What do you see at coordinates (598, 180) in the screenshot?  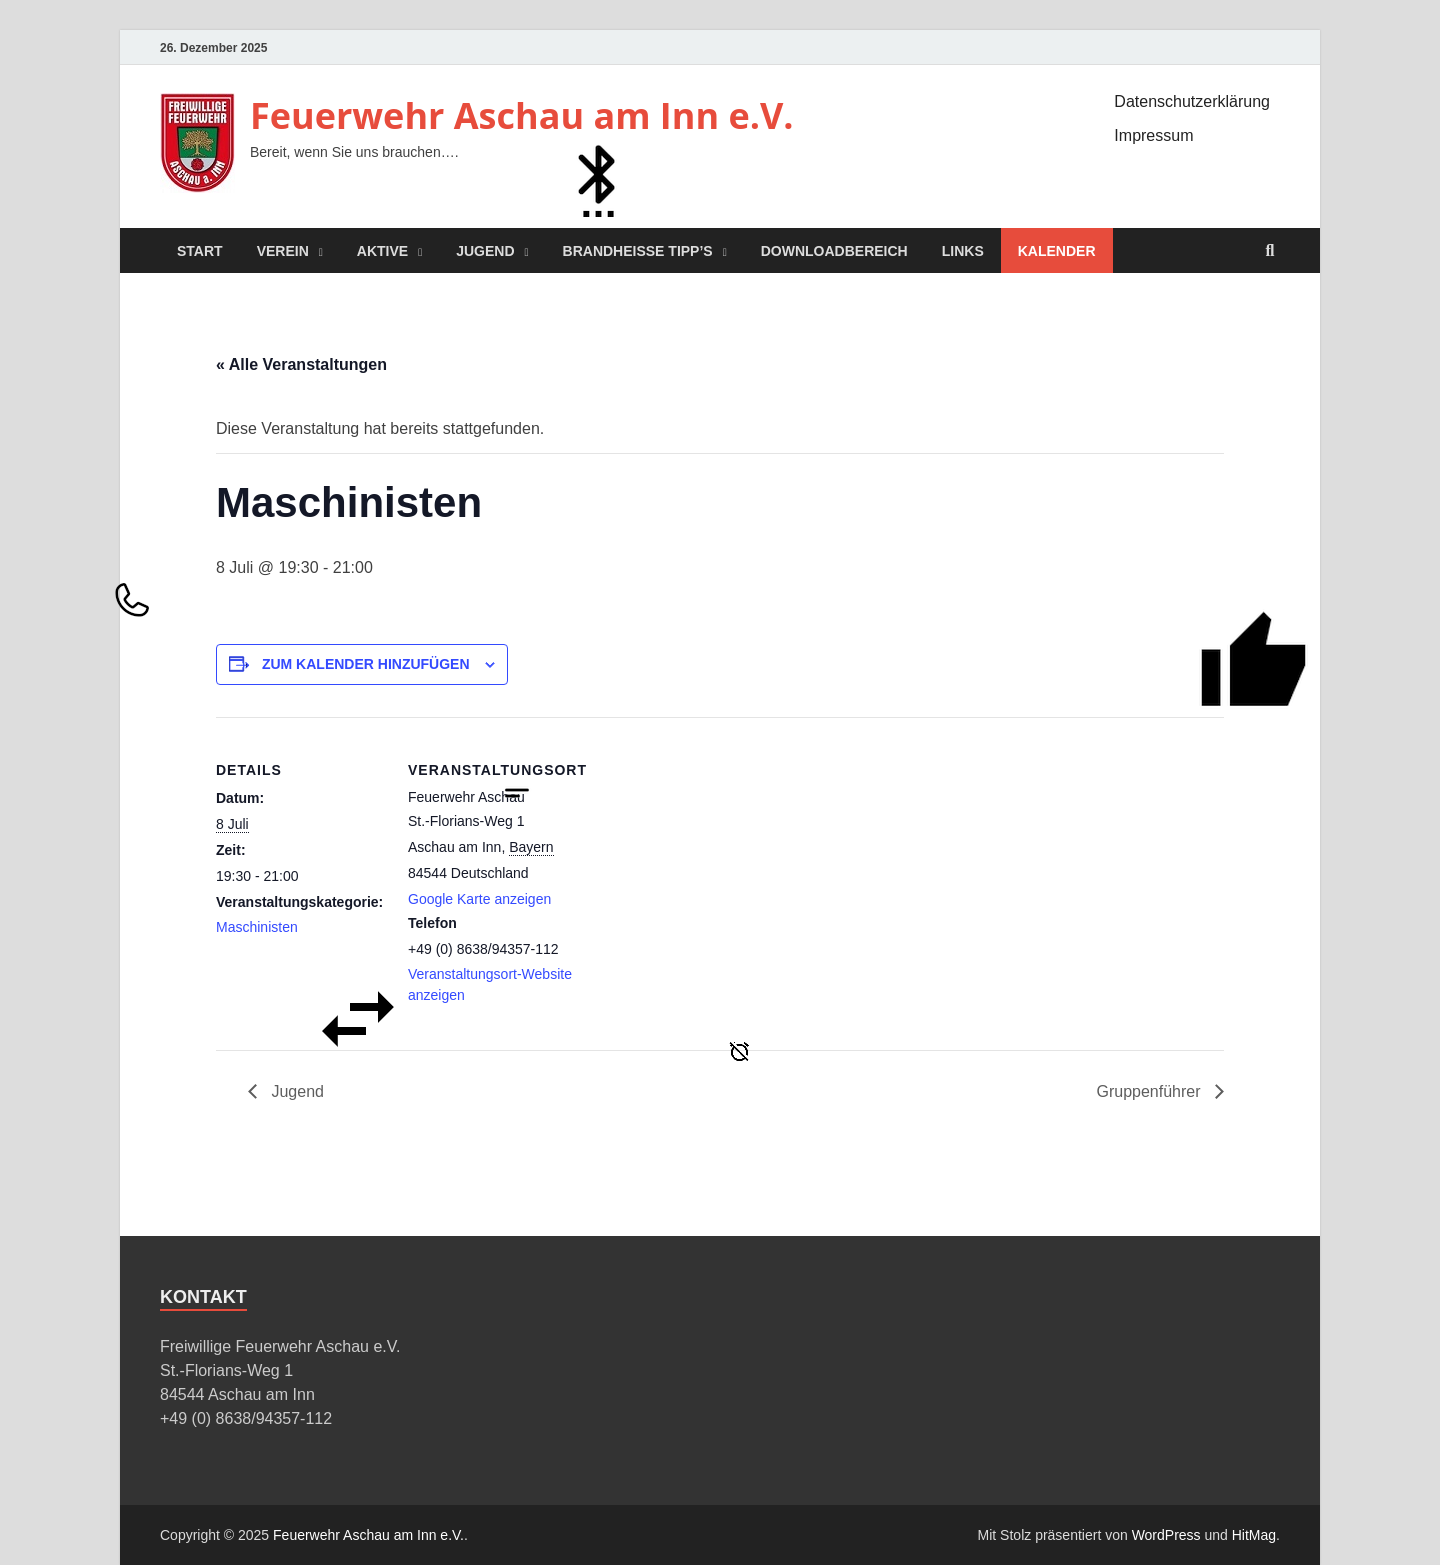 I see `access bluetooth settings` at bounding box center [598, 180].